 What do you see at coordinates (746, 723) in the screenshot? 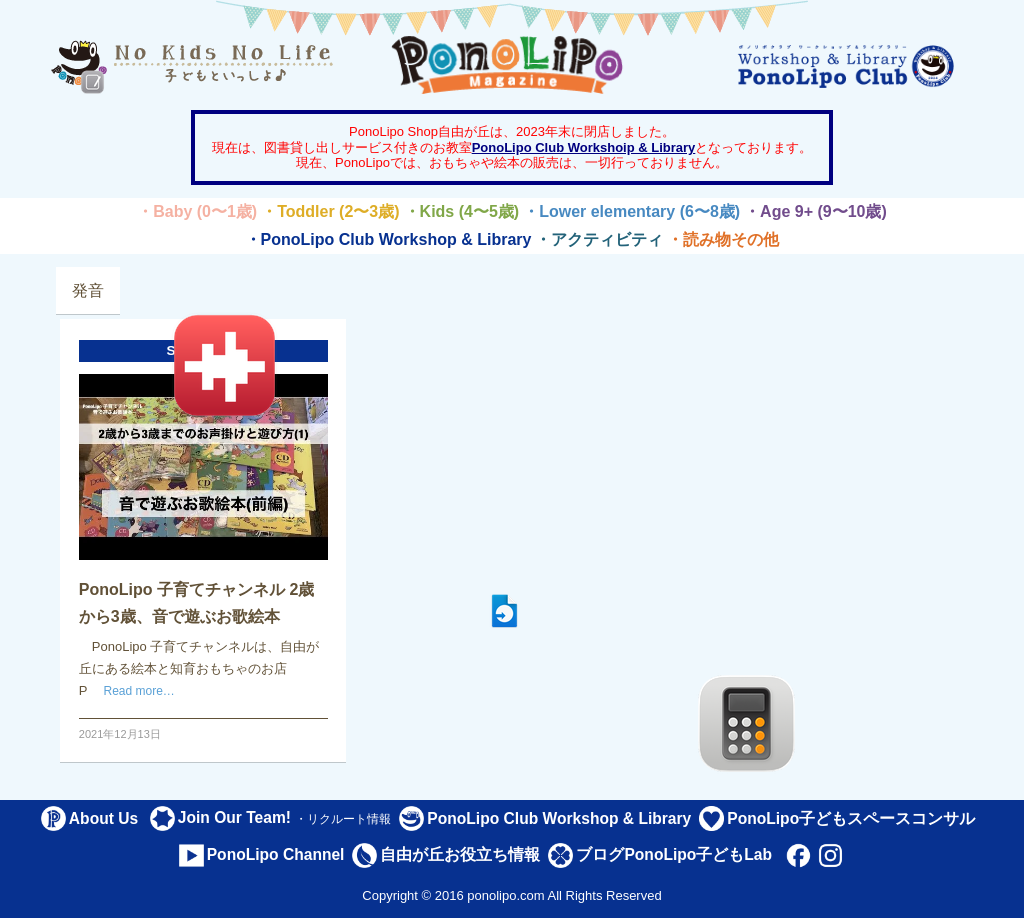
I see `open the calculator app` at bounding box center [746, 723].